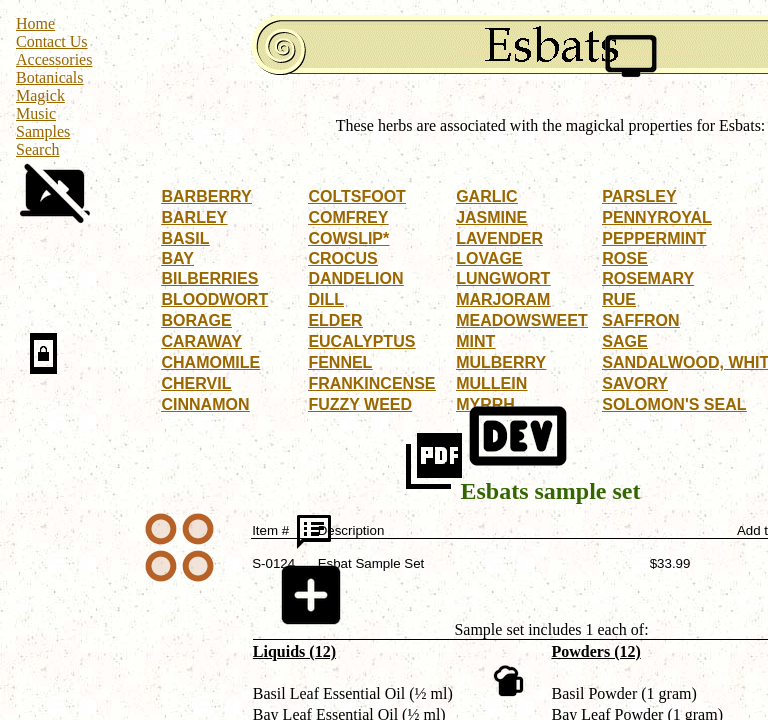 The height and width of the screenshot is (720, 768). Describe the element at coordinates (55, 193) in the screenshot. I see `stop sharing your screen` at that location.